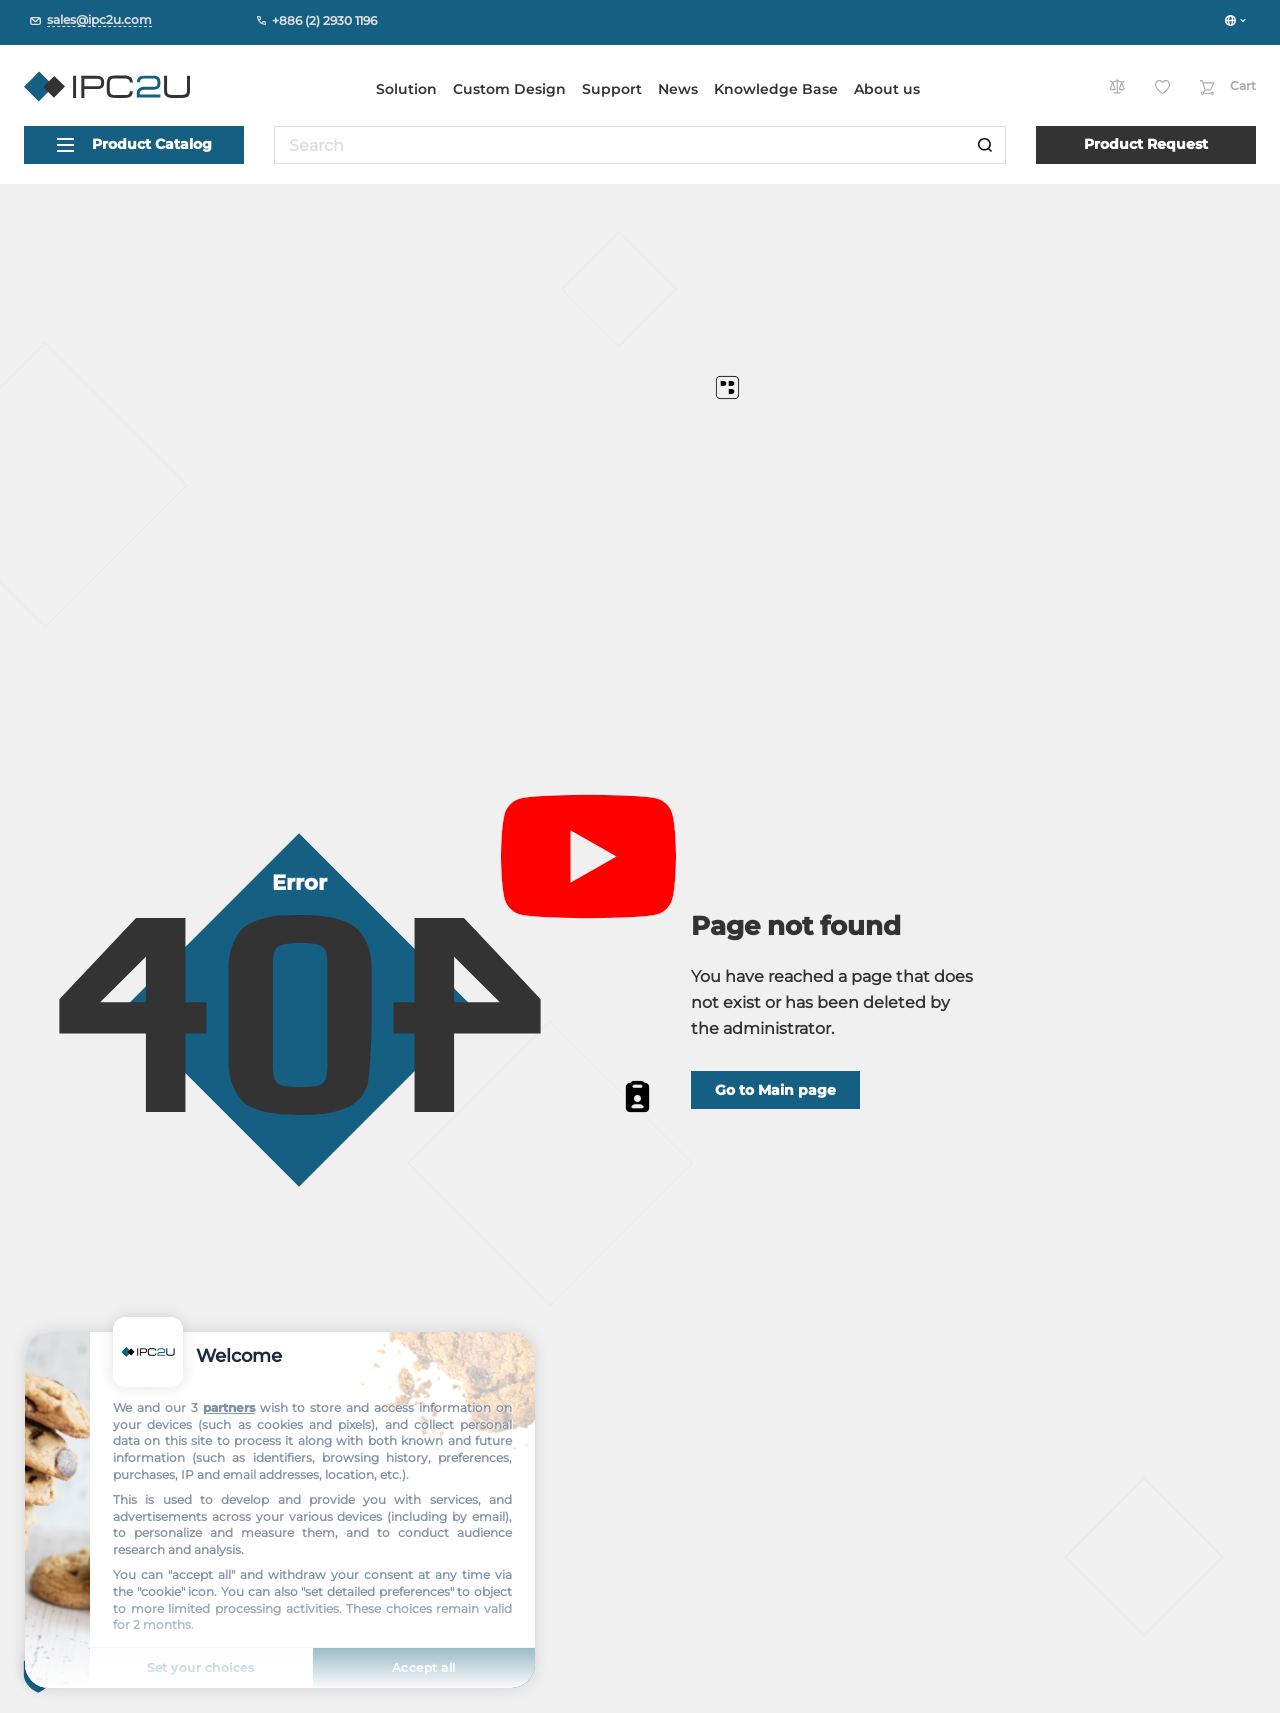  What do you see at coordinates (727, 387) in the screenshot?
I see `perbyte brand logo` at bounding box center [727, 387].